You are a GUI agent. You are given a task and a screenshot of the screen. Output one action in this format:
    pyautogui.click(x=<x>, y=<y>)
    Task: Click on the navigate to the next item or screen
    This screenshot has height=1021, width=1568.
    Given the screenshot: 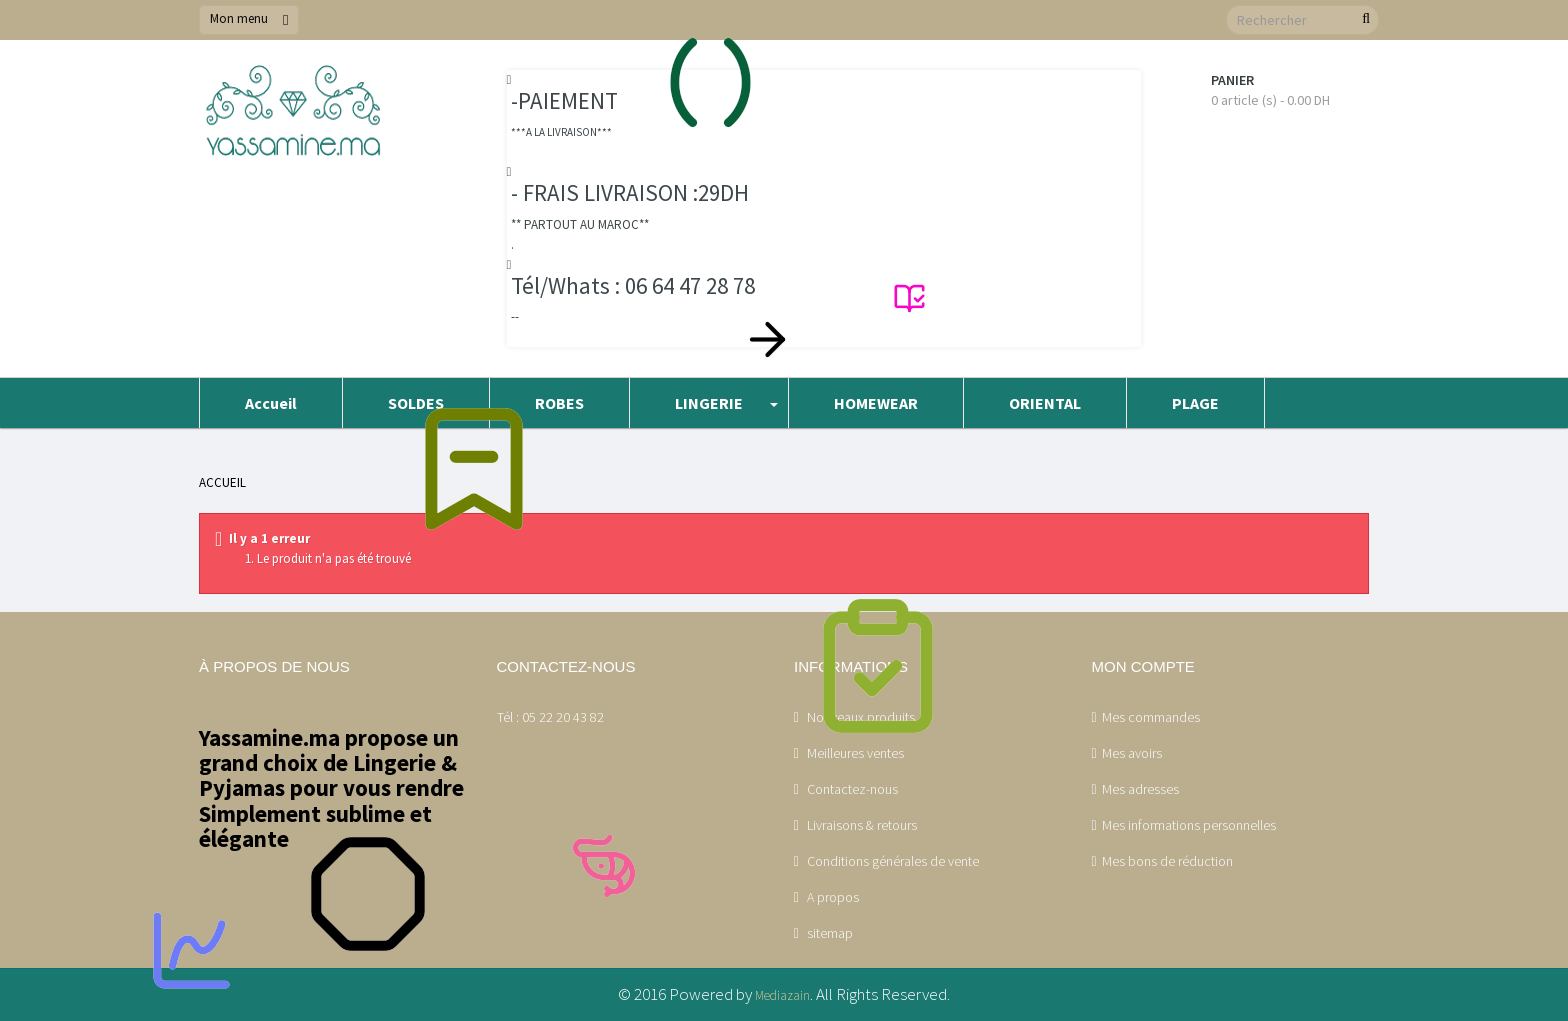 What is the action you would take?
    pyautogui.click(x=767, y=339)
    